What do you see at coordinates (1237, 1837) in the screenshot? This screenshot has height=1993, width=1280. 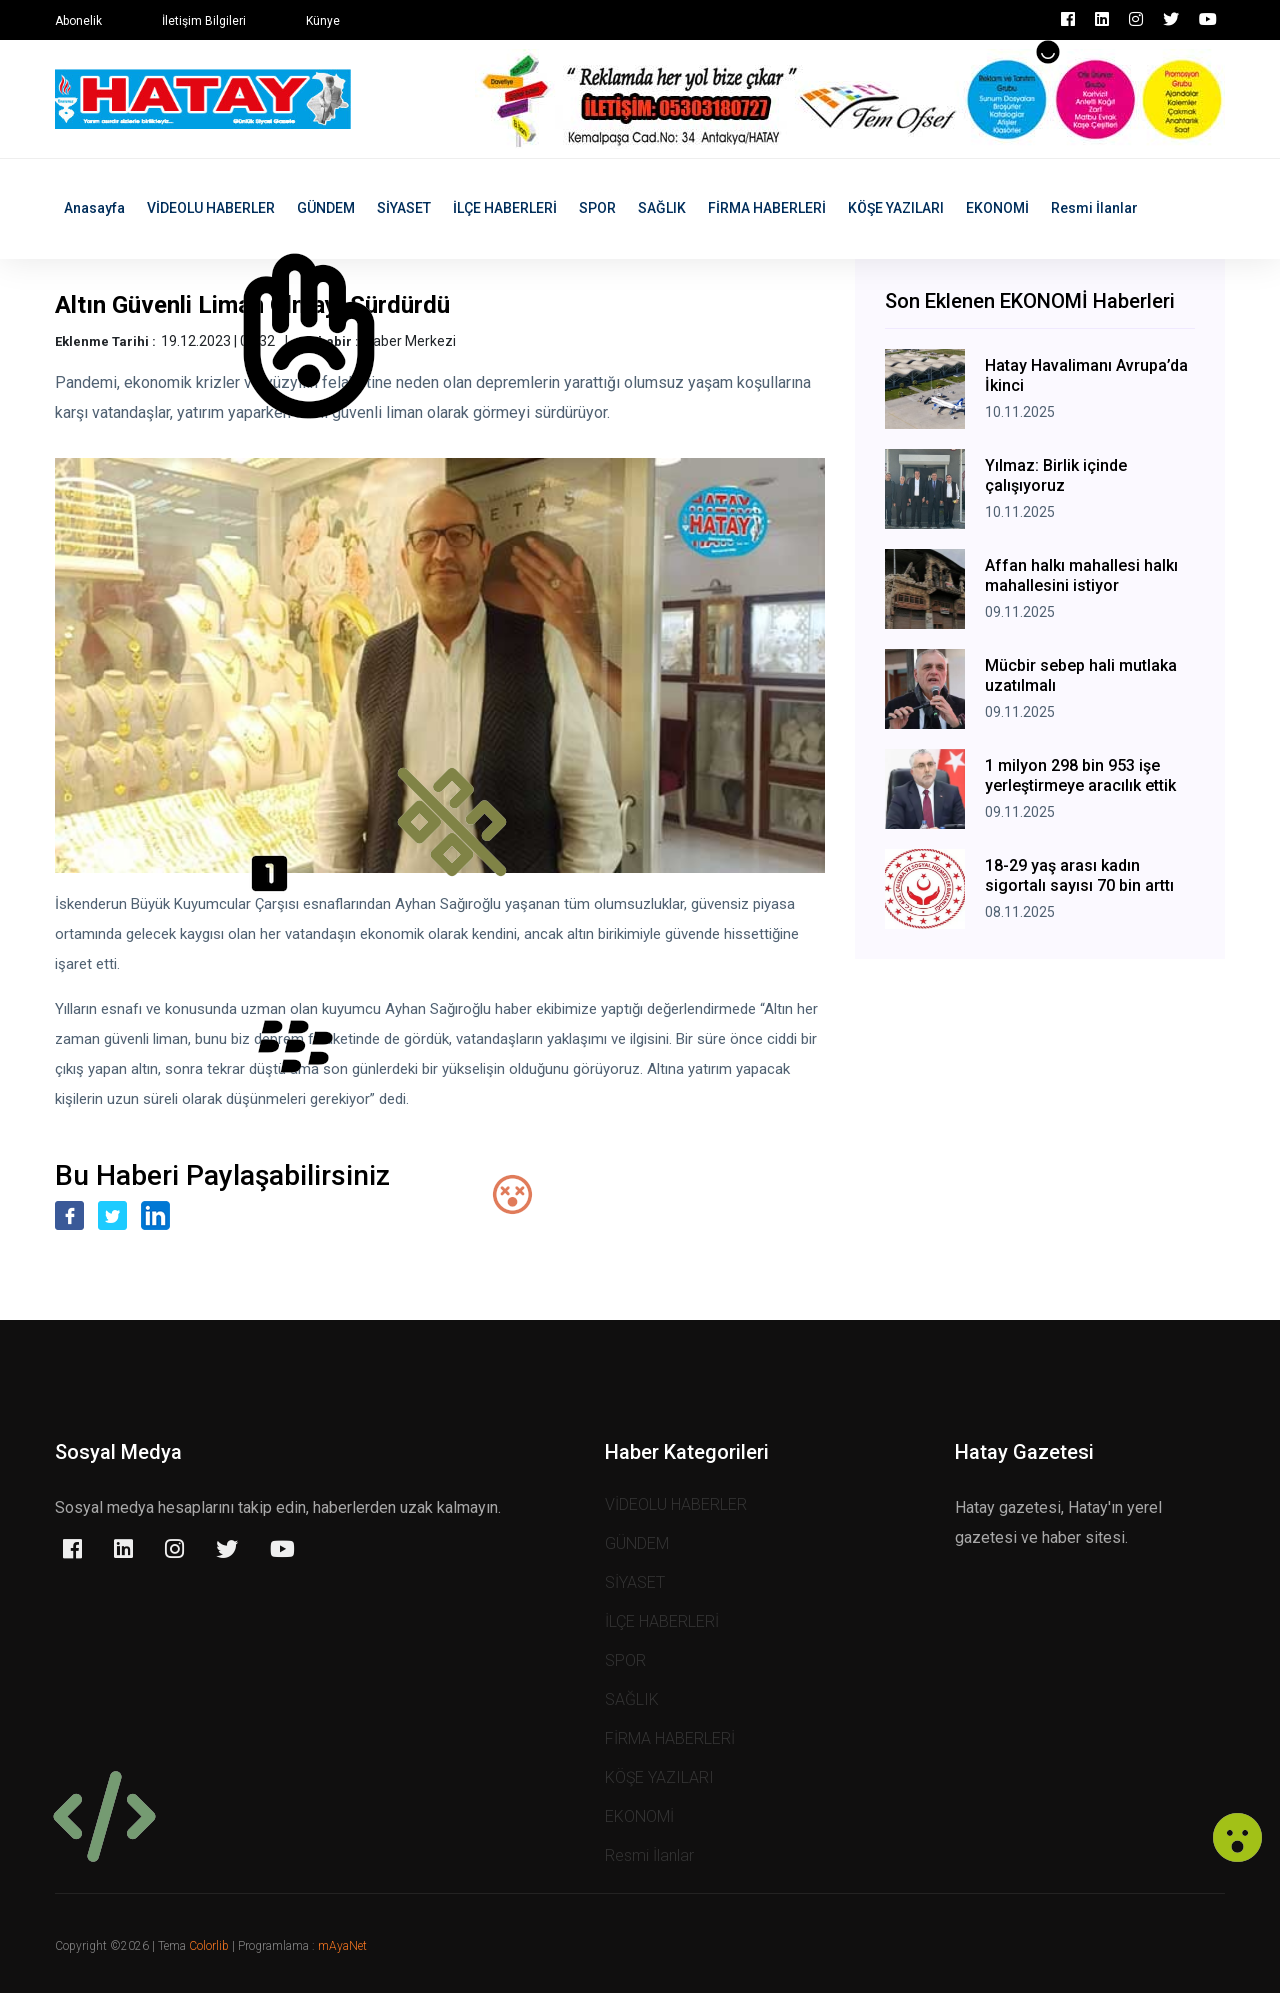 I see `indicates surprising or unexpected content` at bounding box center [1237, 1837].